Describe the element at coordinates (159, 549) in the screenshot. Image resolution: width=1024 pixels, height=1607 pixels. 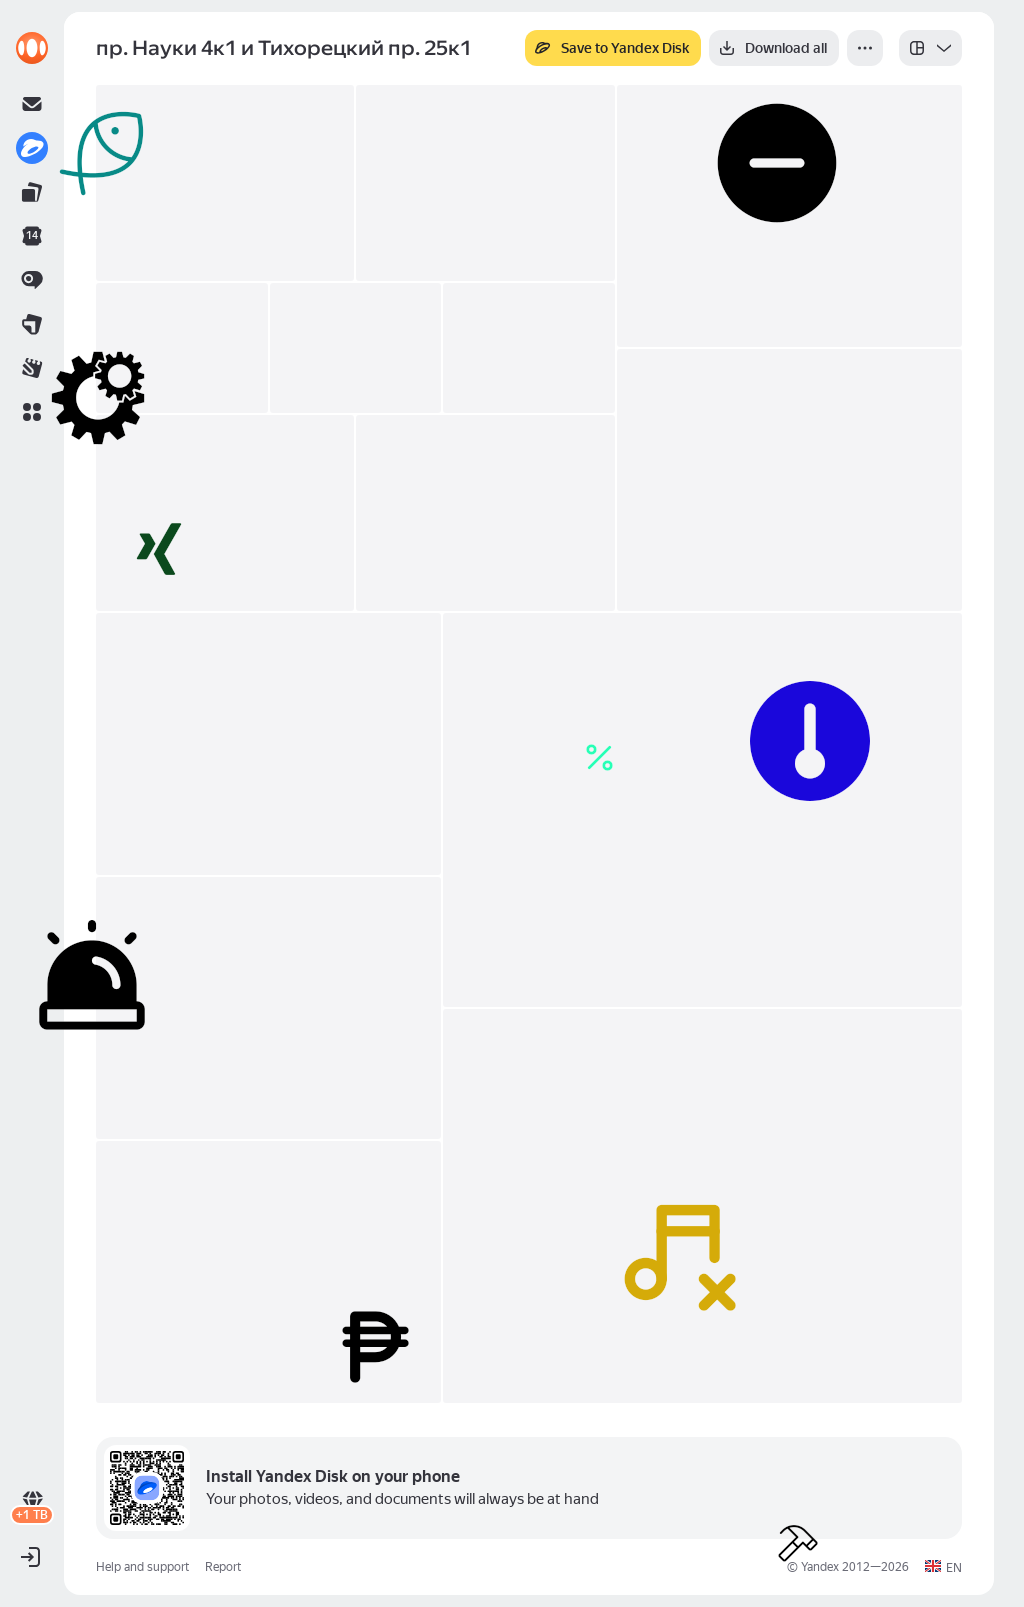
I see `link to xing professional network profile` at that location.